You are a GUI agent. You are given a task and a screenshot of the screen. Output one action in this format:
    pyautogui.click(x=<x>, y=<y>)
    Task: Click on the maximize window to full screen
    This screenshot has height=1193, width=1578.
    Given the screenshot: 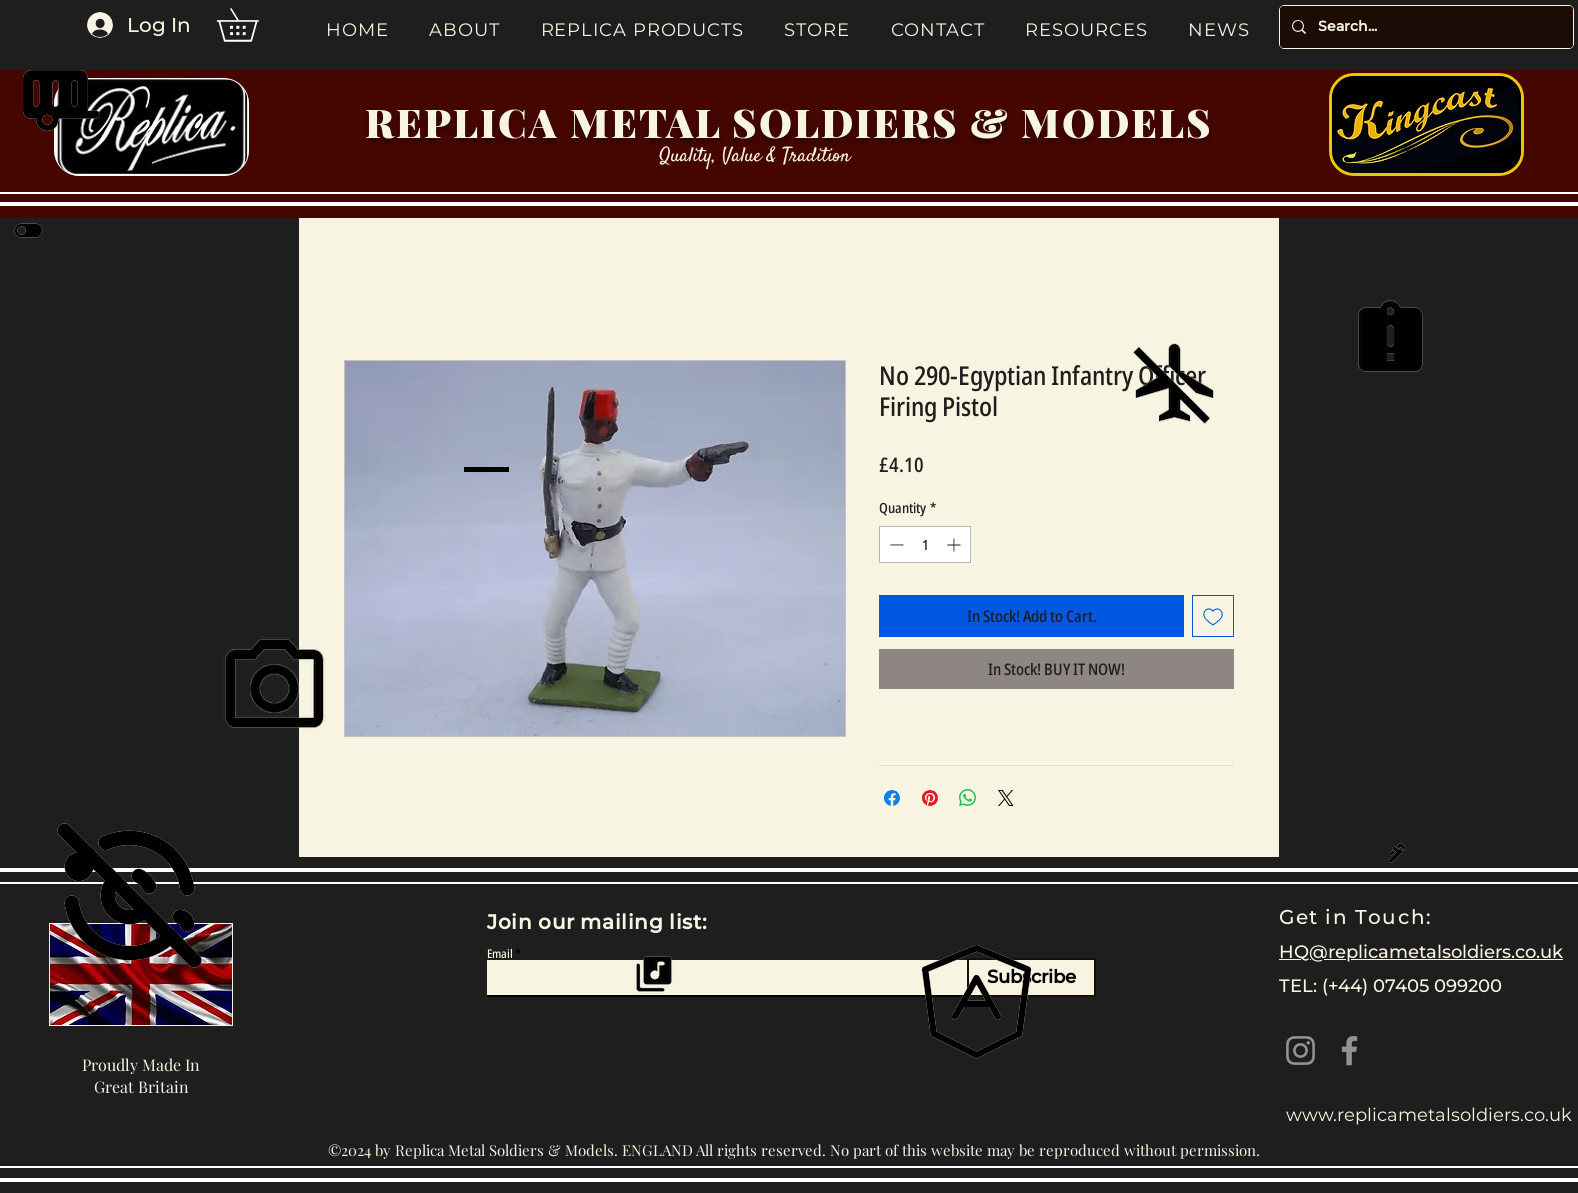 What is the action you would take?
    pyautogui.click(x=486, y=489)
    